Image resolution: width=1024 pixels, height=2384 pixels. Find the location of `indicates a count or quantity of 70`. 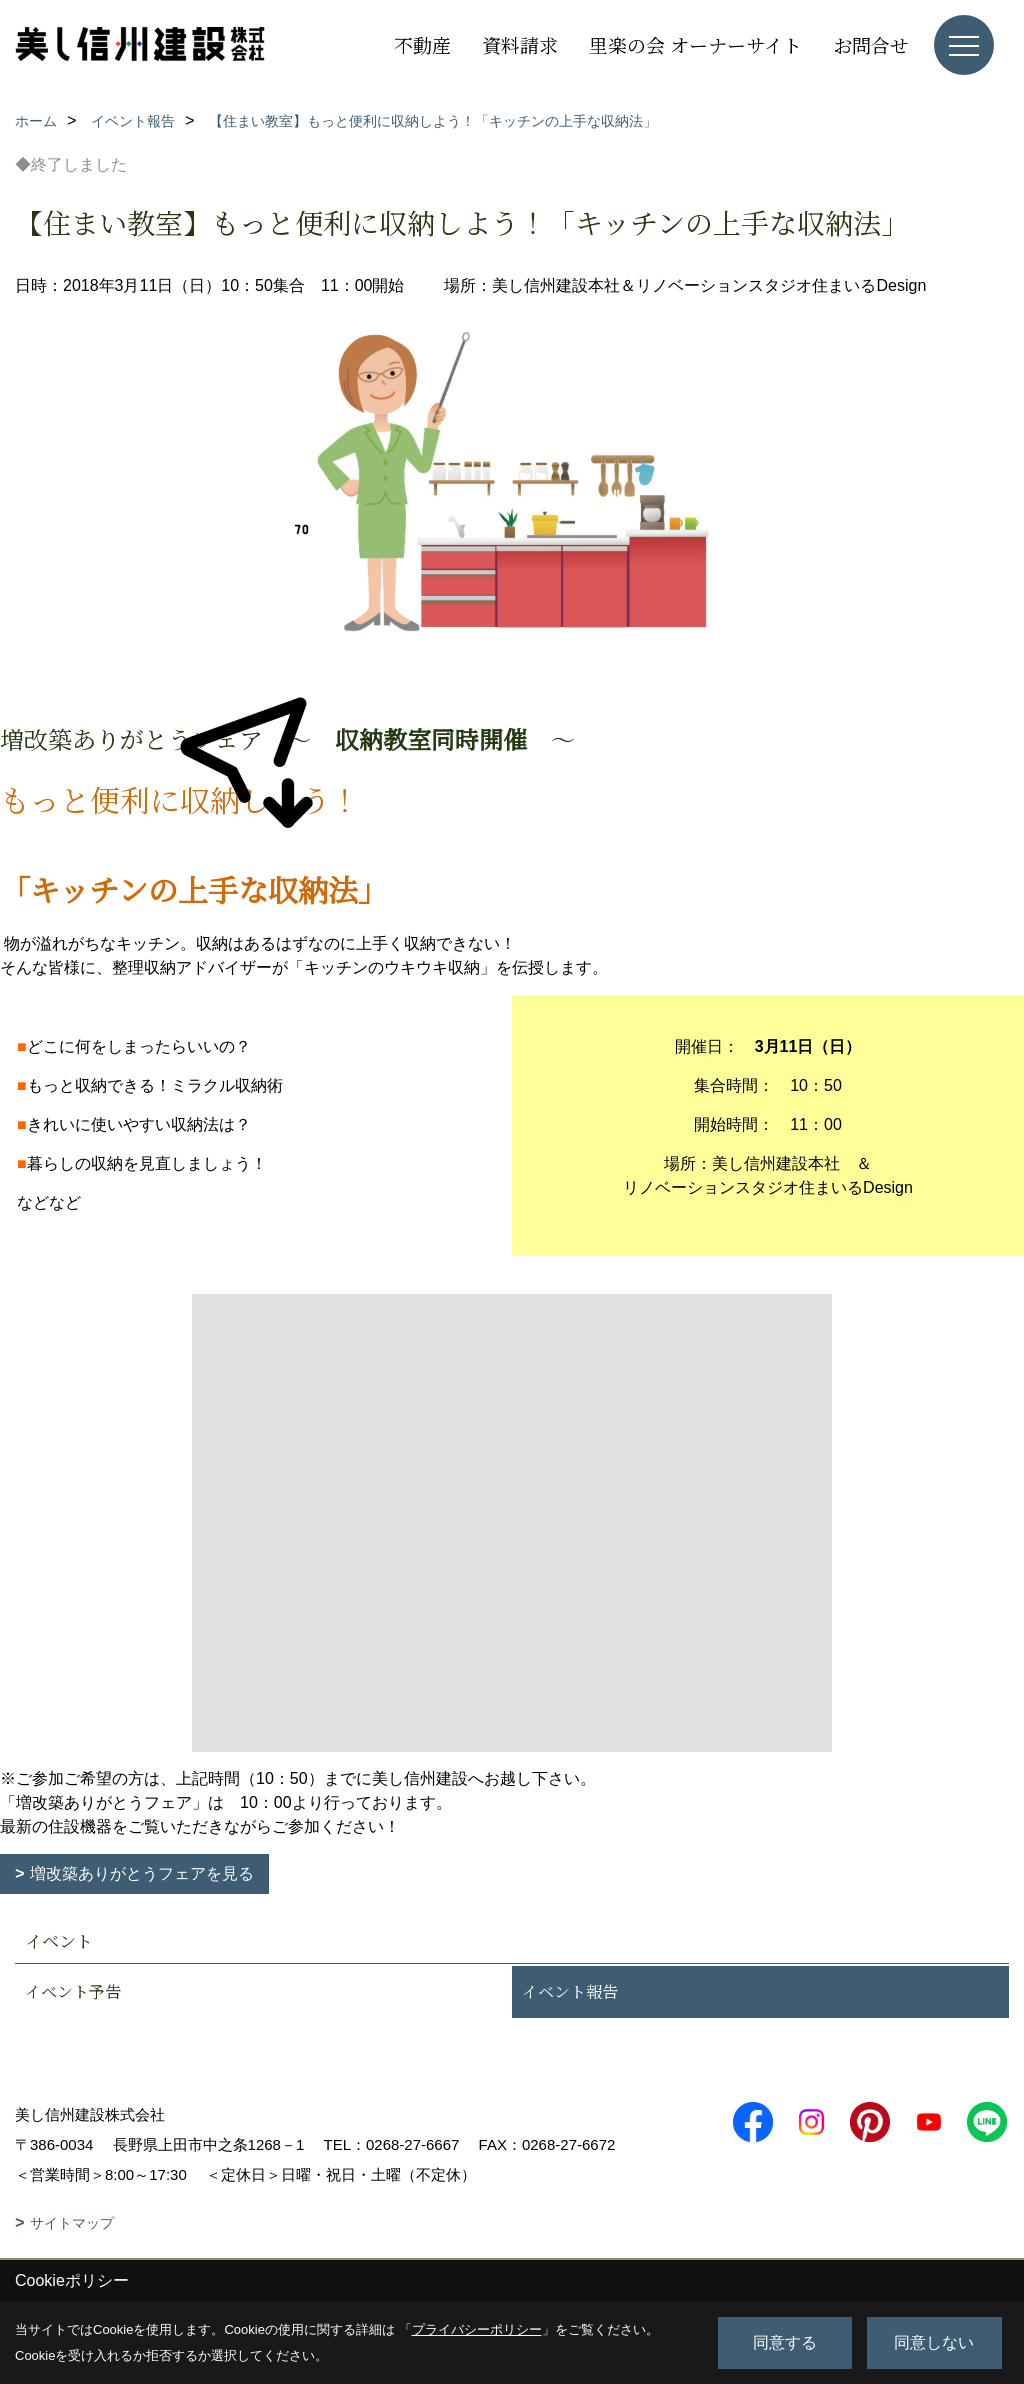

indicates a count or quantity of 70 is located at coordinates (301, 529).